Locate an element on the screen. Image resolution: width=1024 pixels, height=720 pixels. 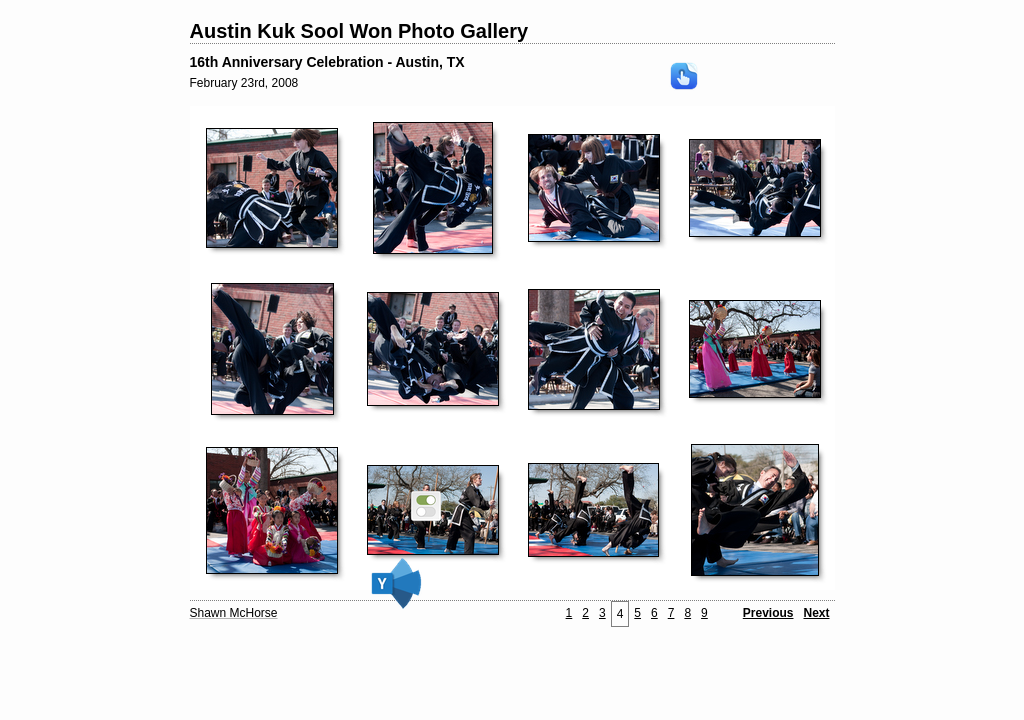
open desktop preferences or settings is located at coordinates (426, 506).